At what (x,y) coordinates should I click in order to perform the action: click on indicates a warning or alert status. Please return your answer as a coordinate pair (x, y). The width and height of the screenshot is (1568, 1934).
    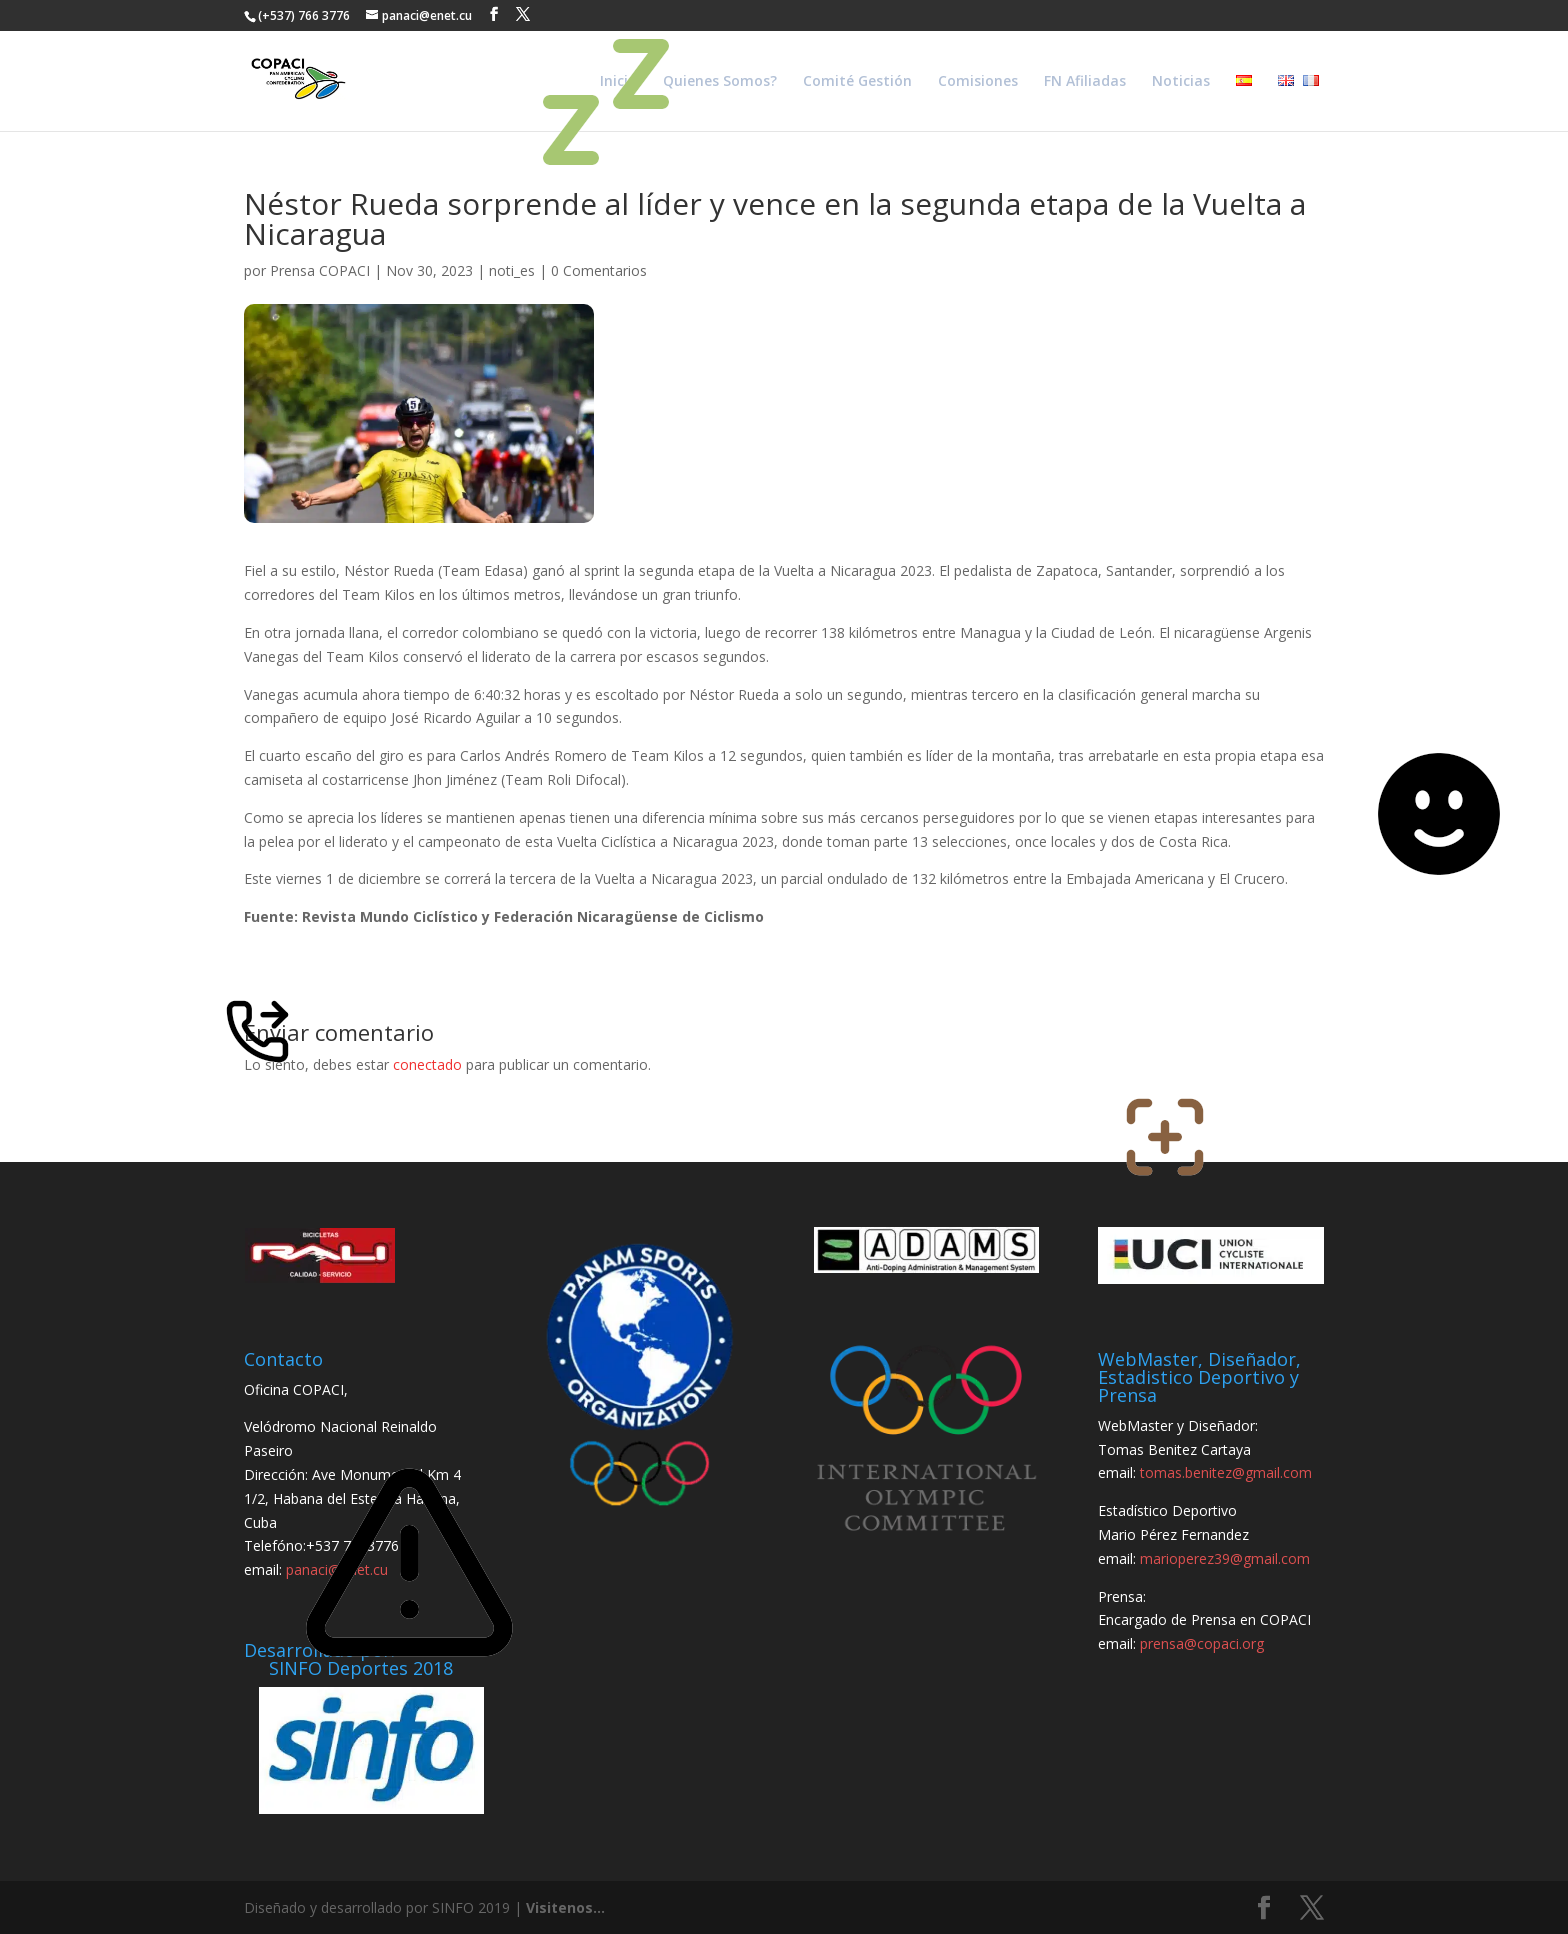
    Looking at the image, I should click on (409, 1562).